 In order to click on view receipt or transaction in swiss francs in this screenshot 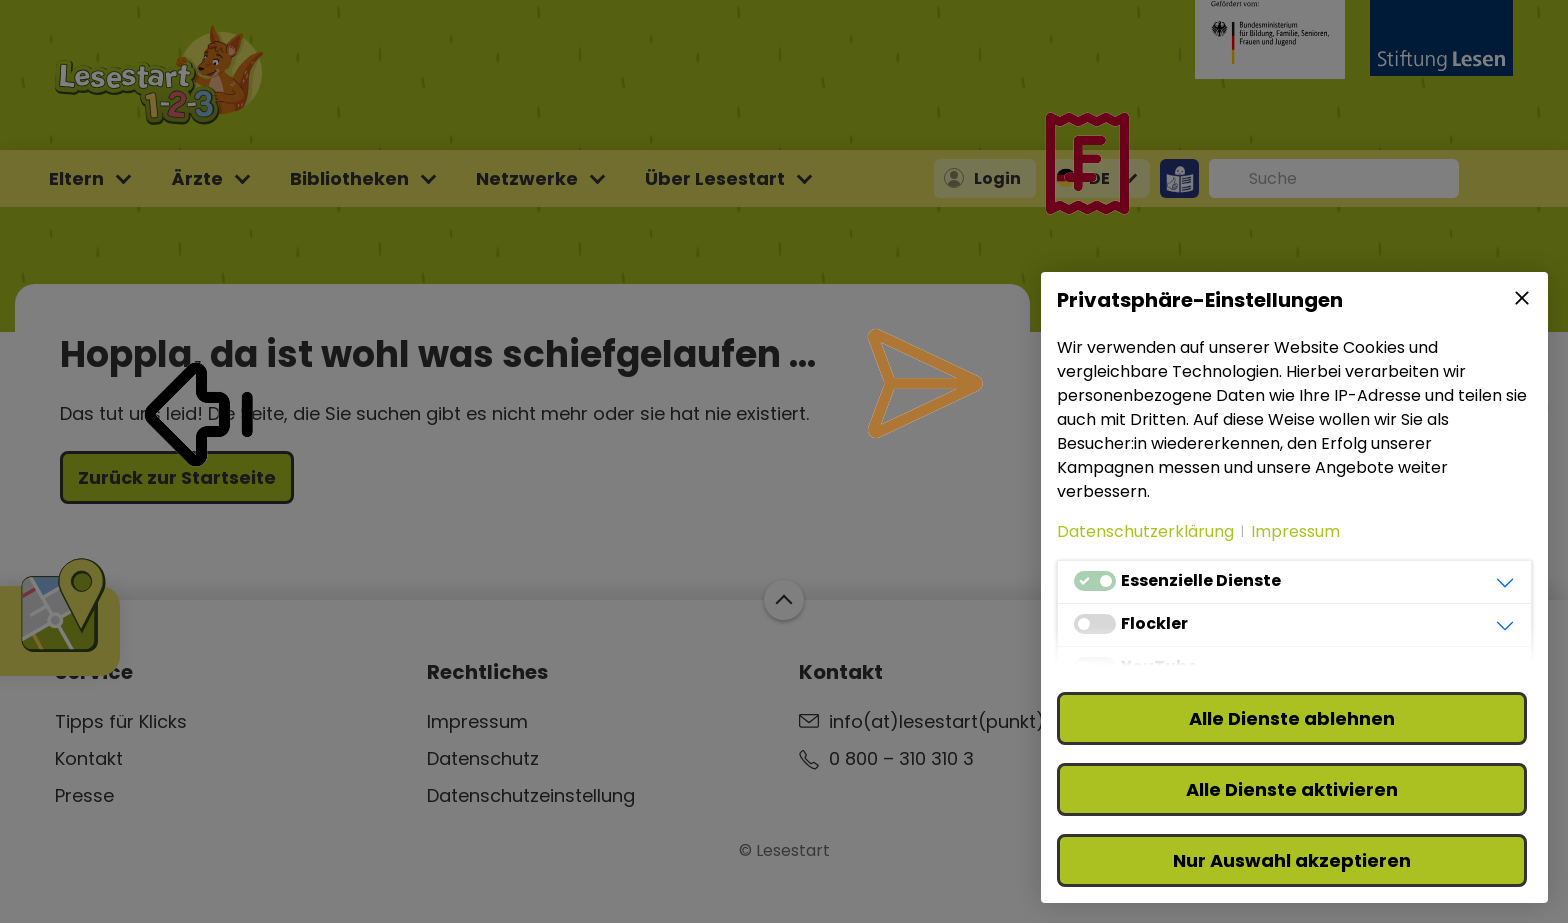, I will do `click(1087, 163)`.